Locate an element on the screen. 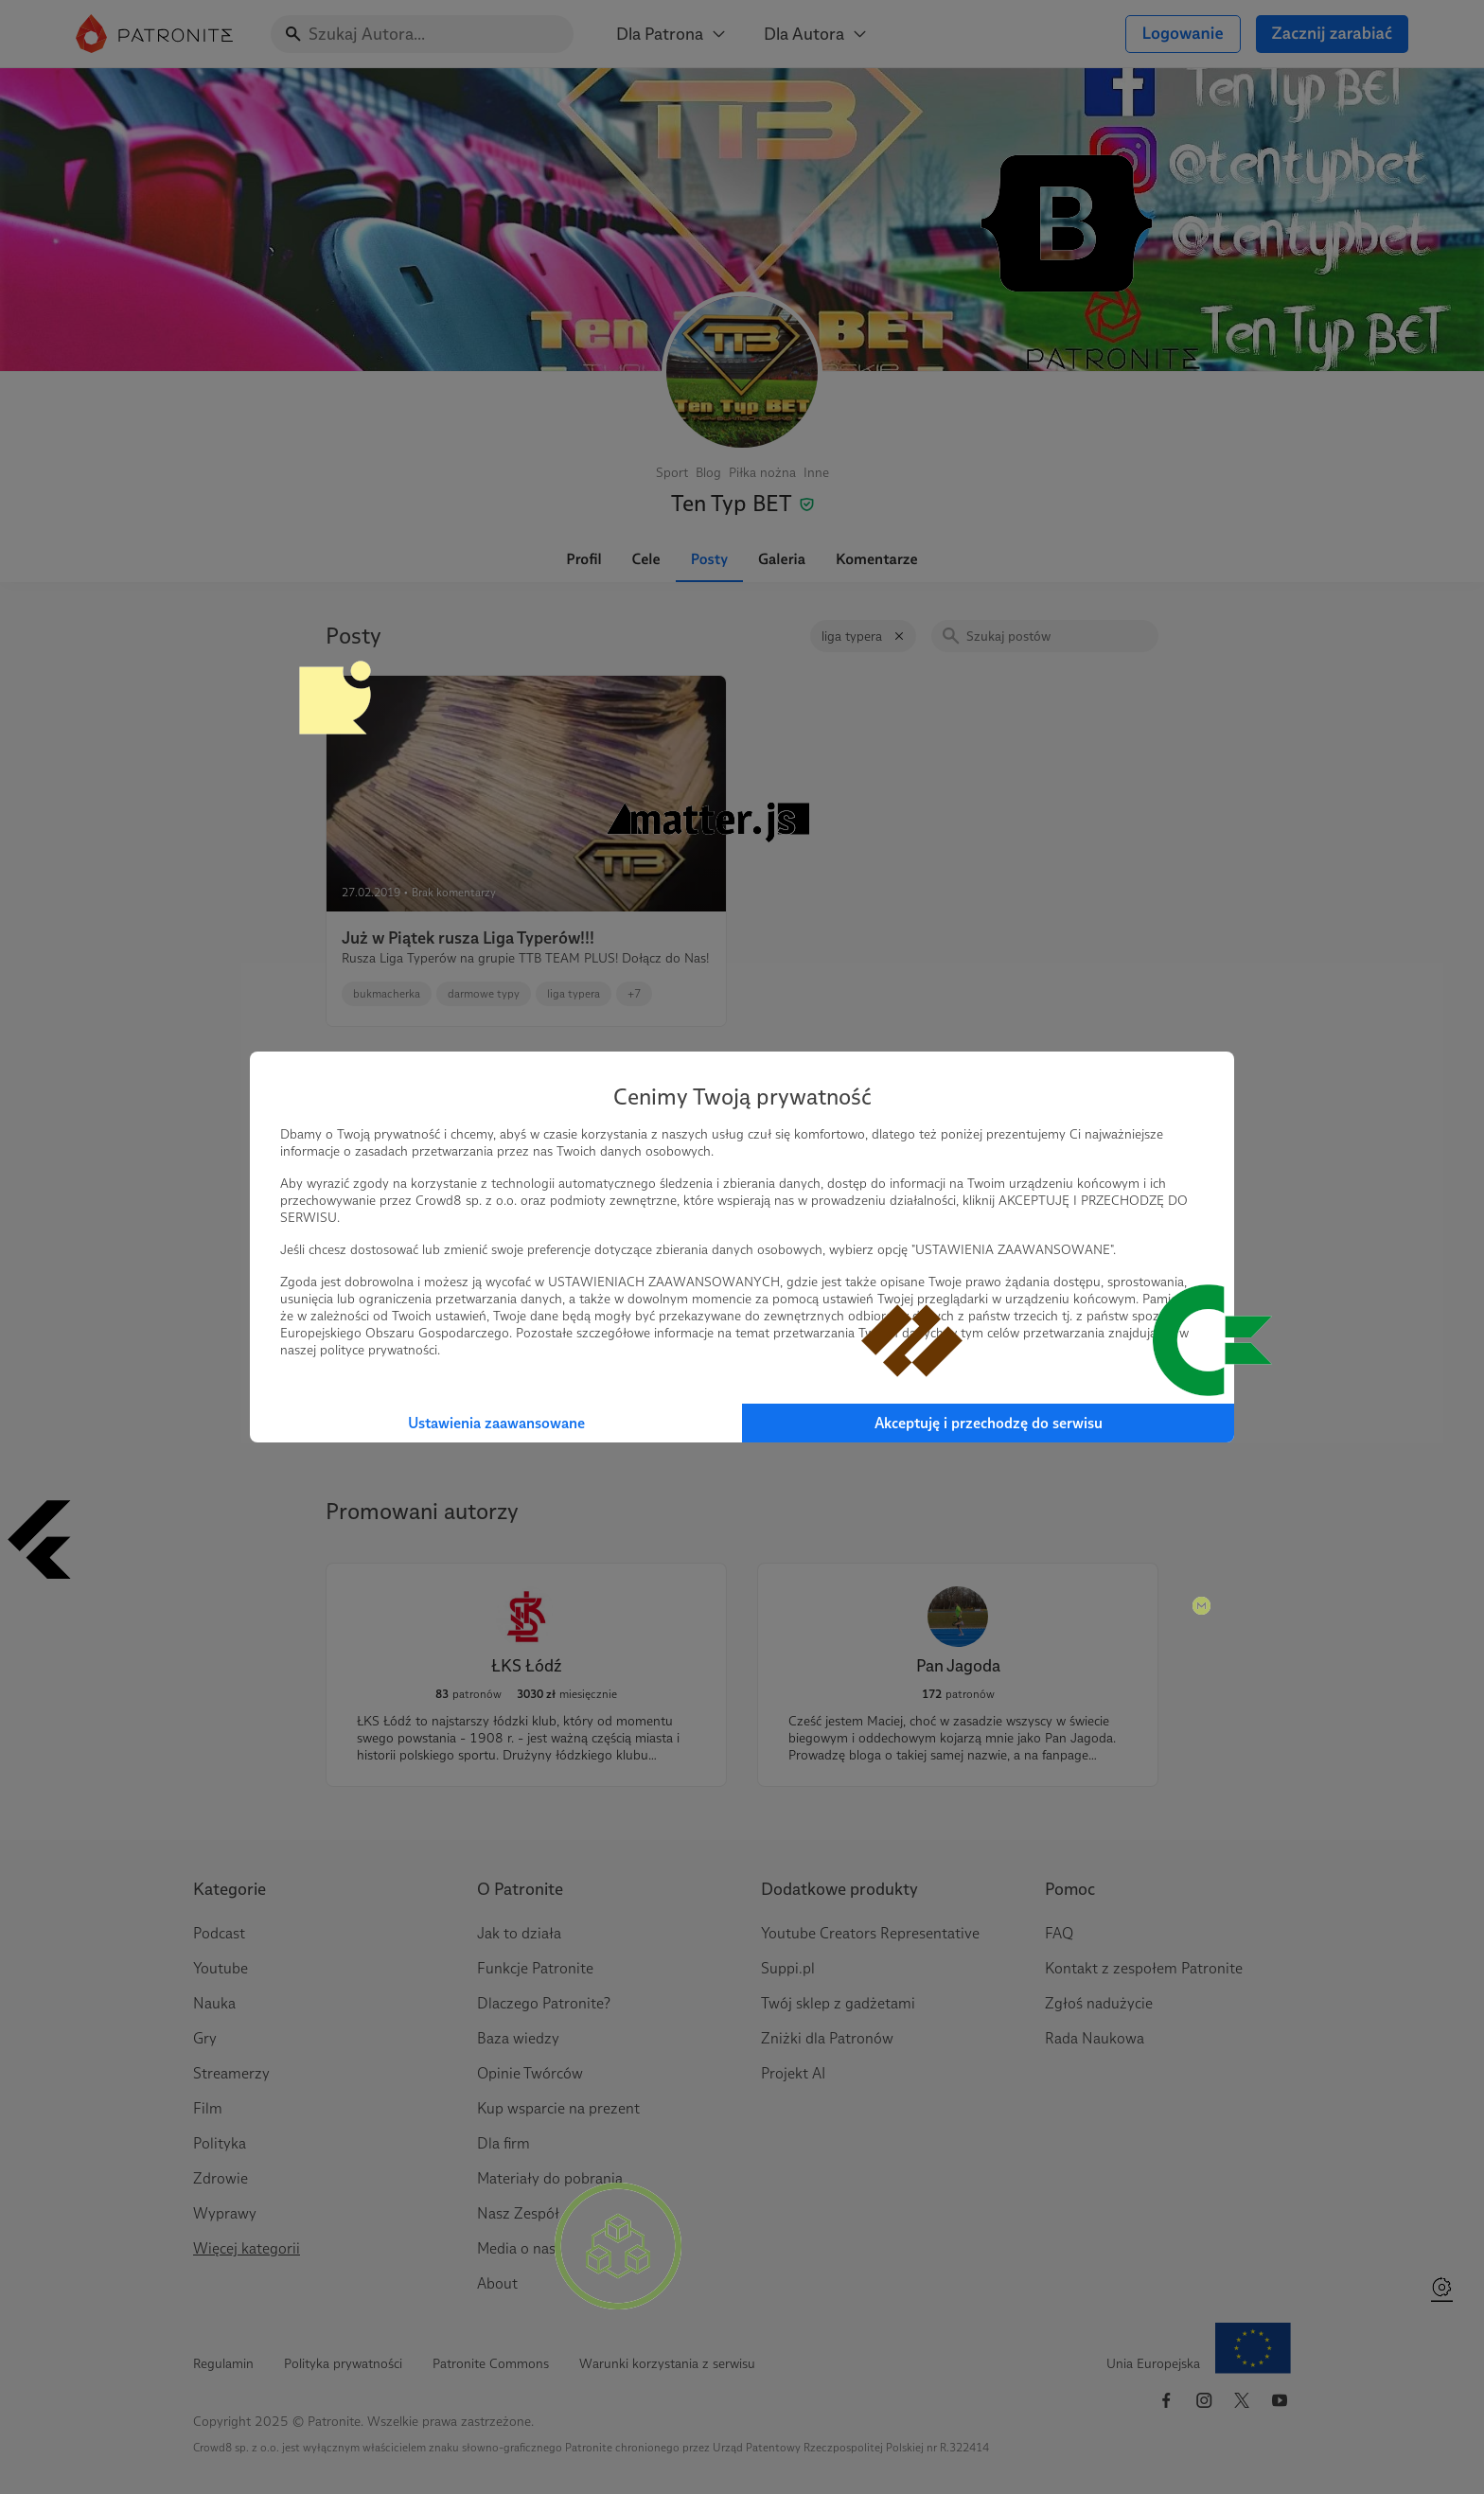 This screenshot has width=1484, height=2494. matter.js physics engine library logo is located at coordinates (708, 822).